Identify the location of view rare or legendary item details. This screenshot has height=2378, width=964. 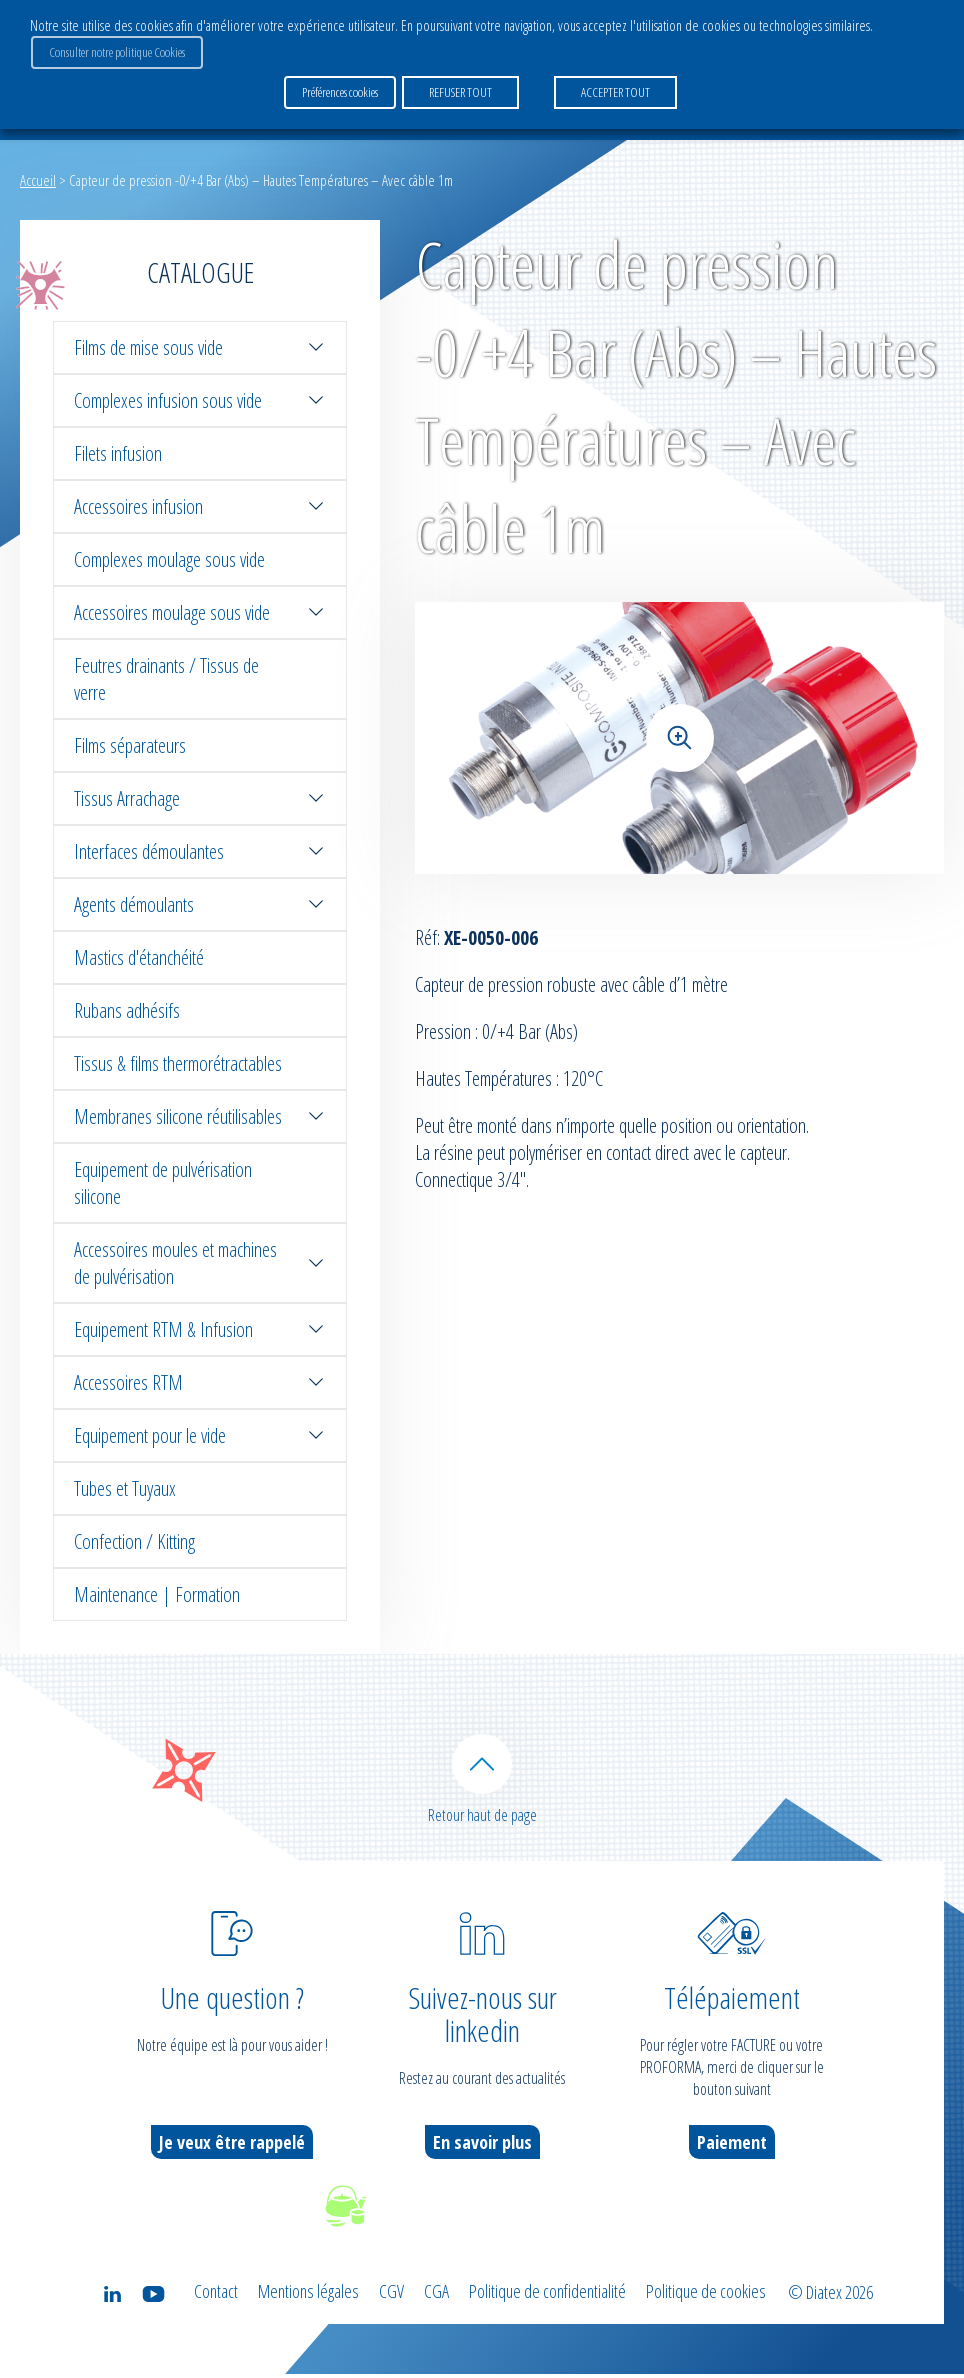
(40, 285).